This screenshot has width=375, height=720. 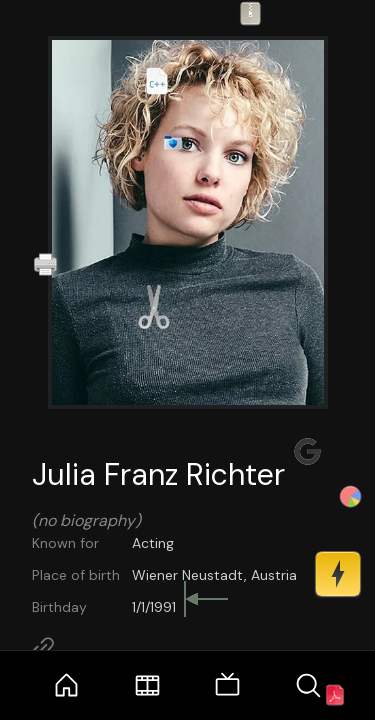 What do you see at coordinates (154, 307) in the screenshot?
I see `cut selected content to clipboard` at bounding box center [154, 307].